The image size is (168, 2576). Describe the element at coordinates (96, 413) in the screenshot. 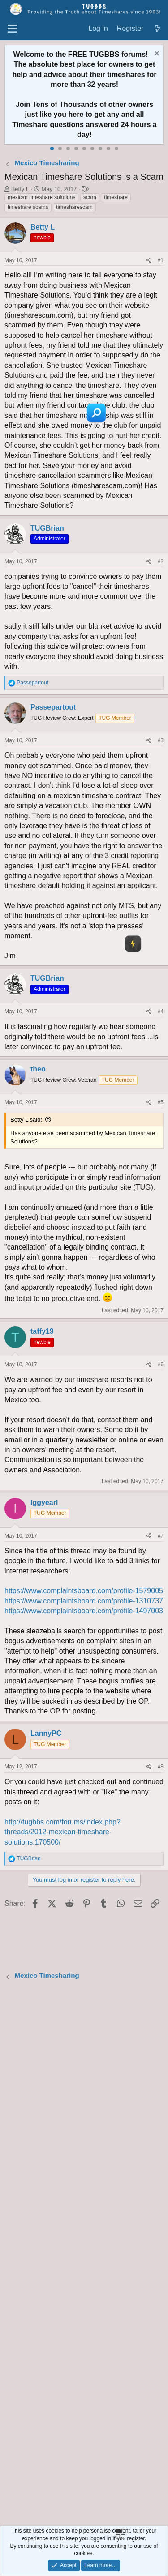

I see `open search settings or preferences` at that location.